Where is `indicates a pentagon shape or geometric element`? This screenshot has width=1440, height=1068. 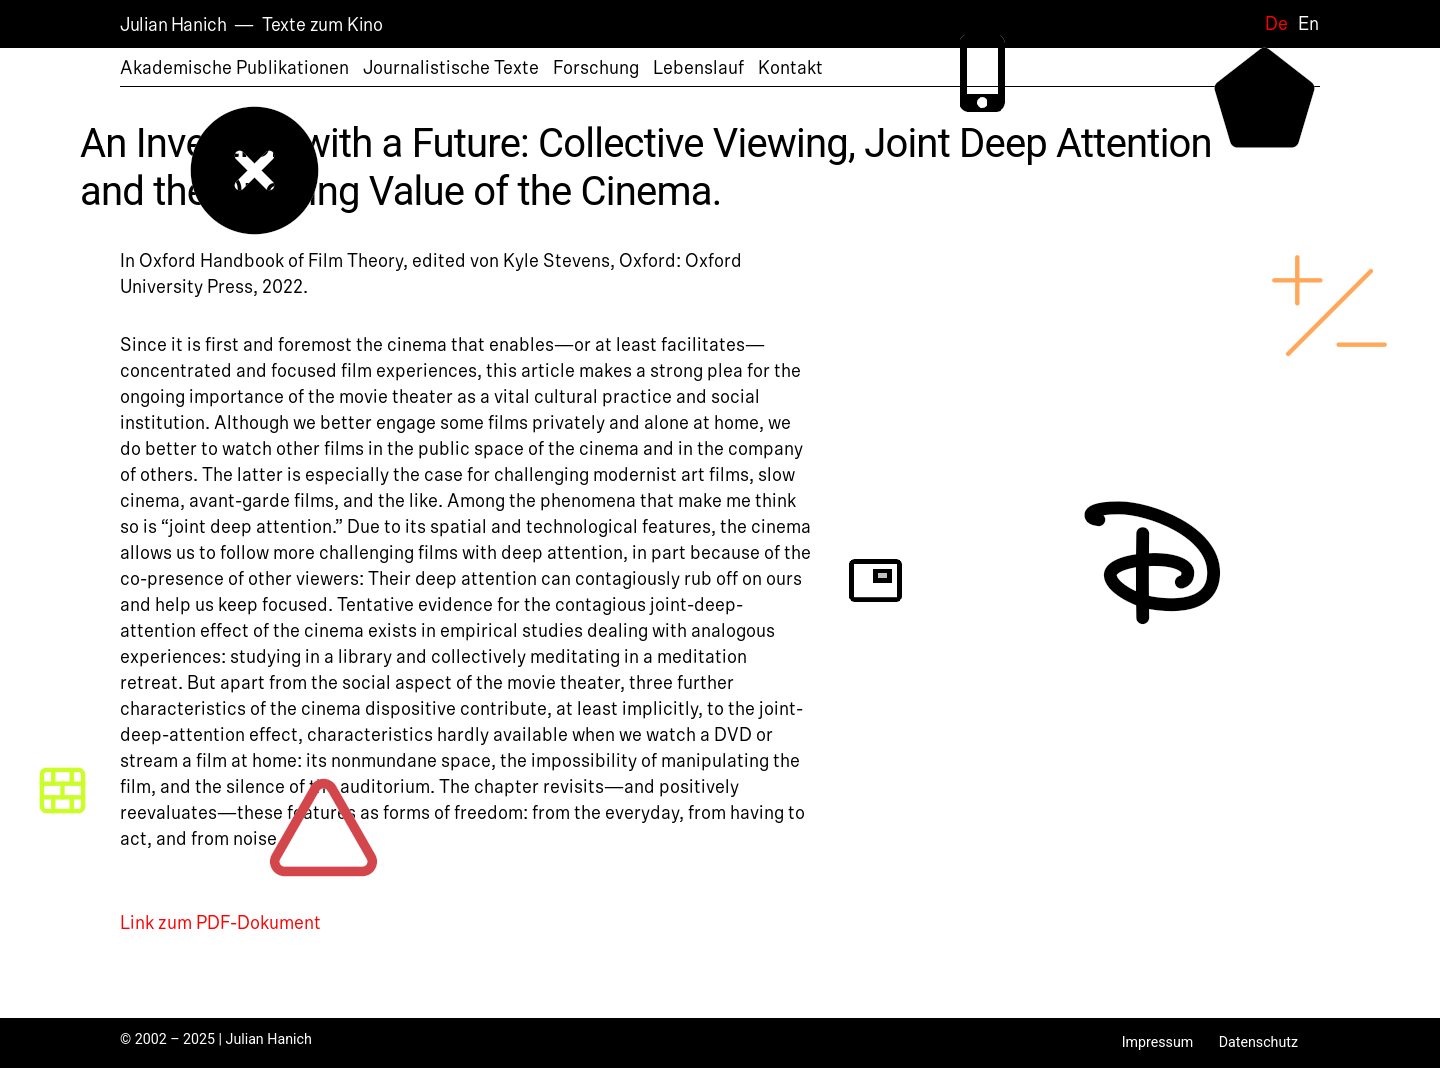
indicates a pentagon shape or geometric element is located at coordinates (1264, 101).